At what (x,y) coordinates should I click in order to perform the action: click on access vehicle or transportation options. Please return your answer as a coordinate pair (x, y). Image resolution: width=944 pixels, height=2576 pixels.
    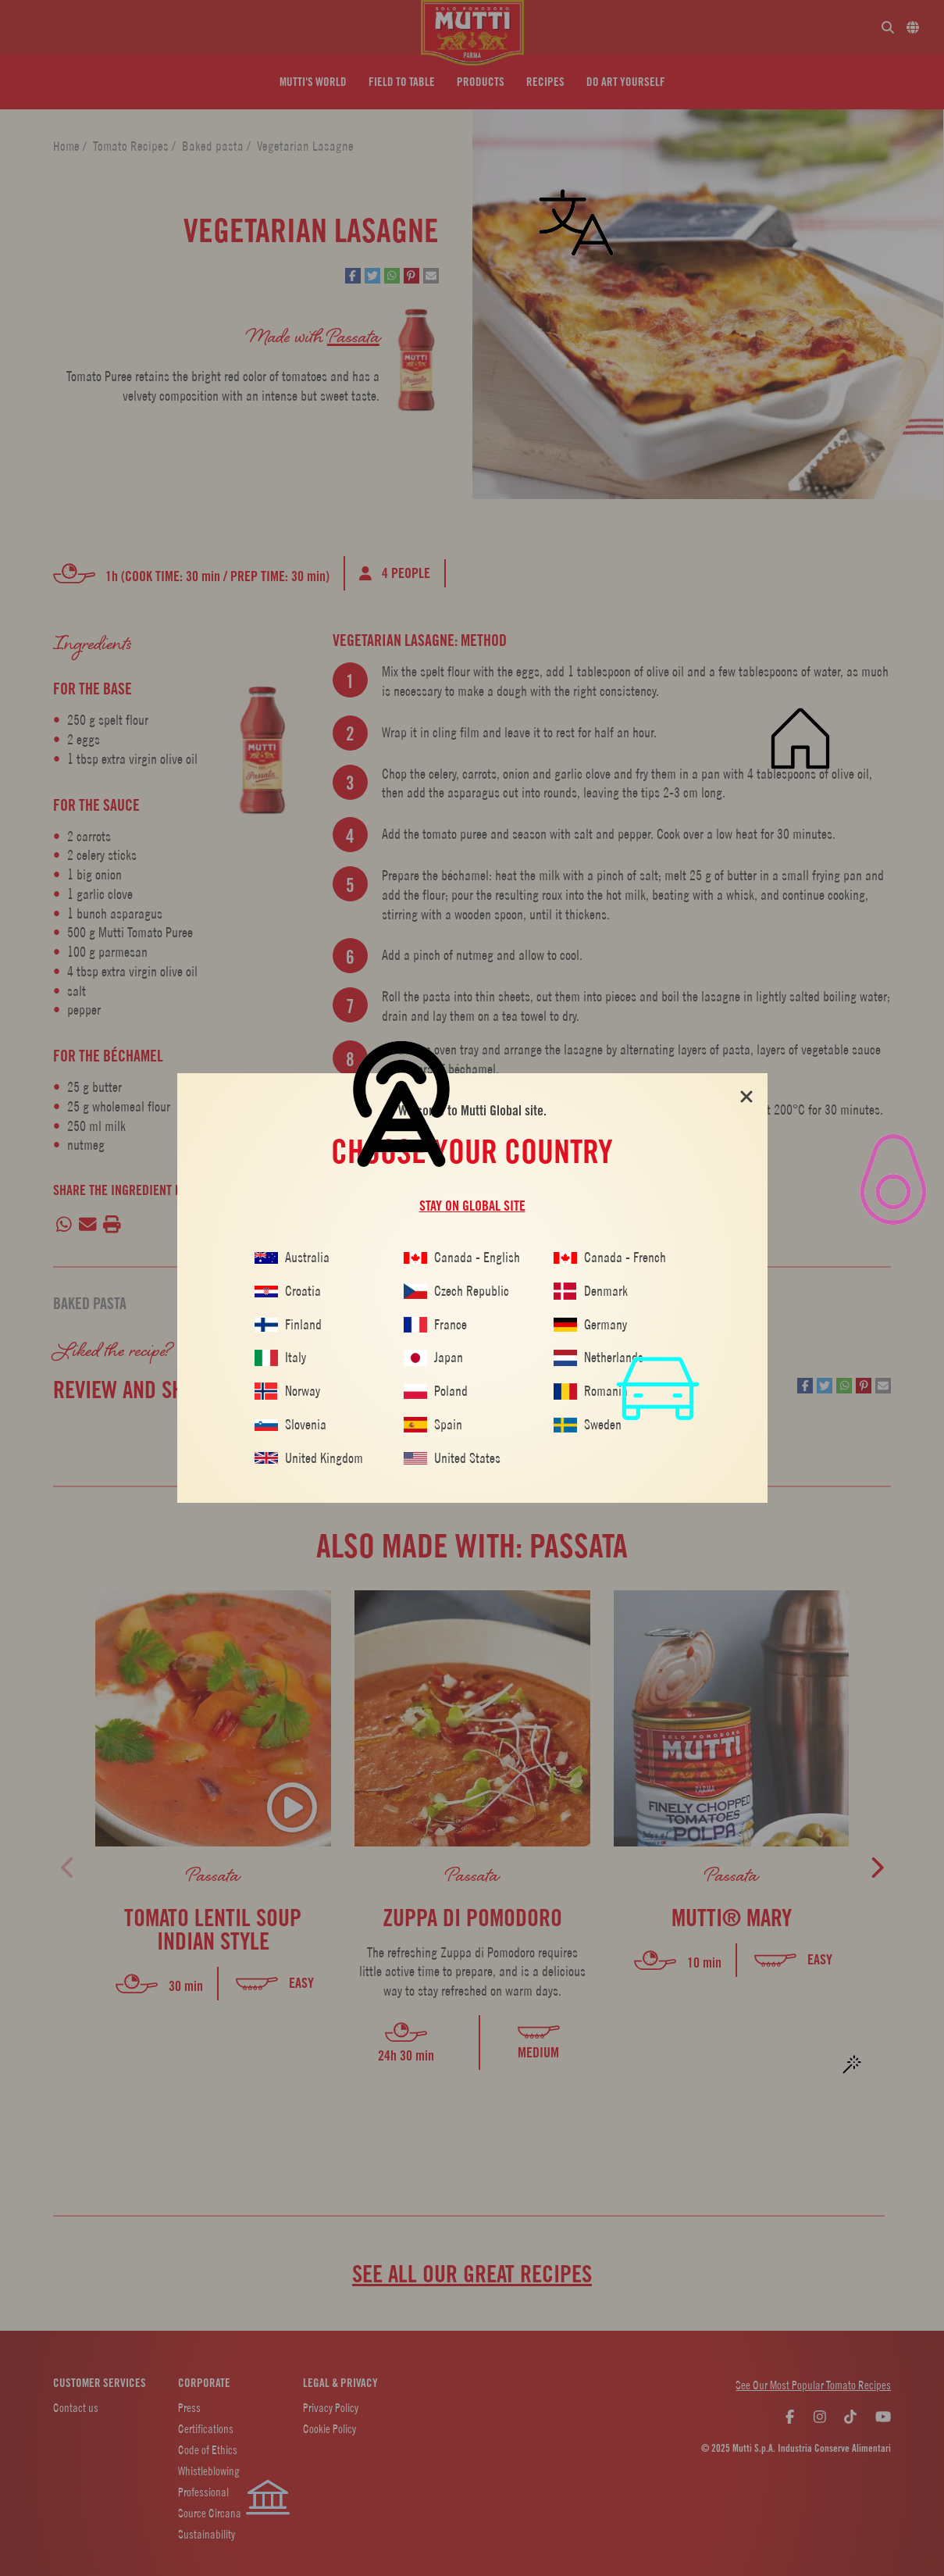
    Looking at the image, I should click on (657, 1390).